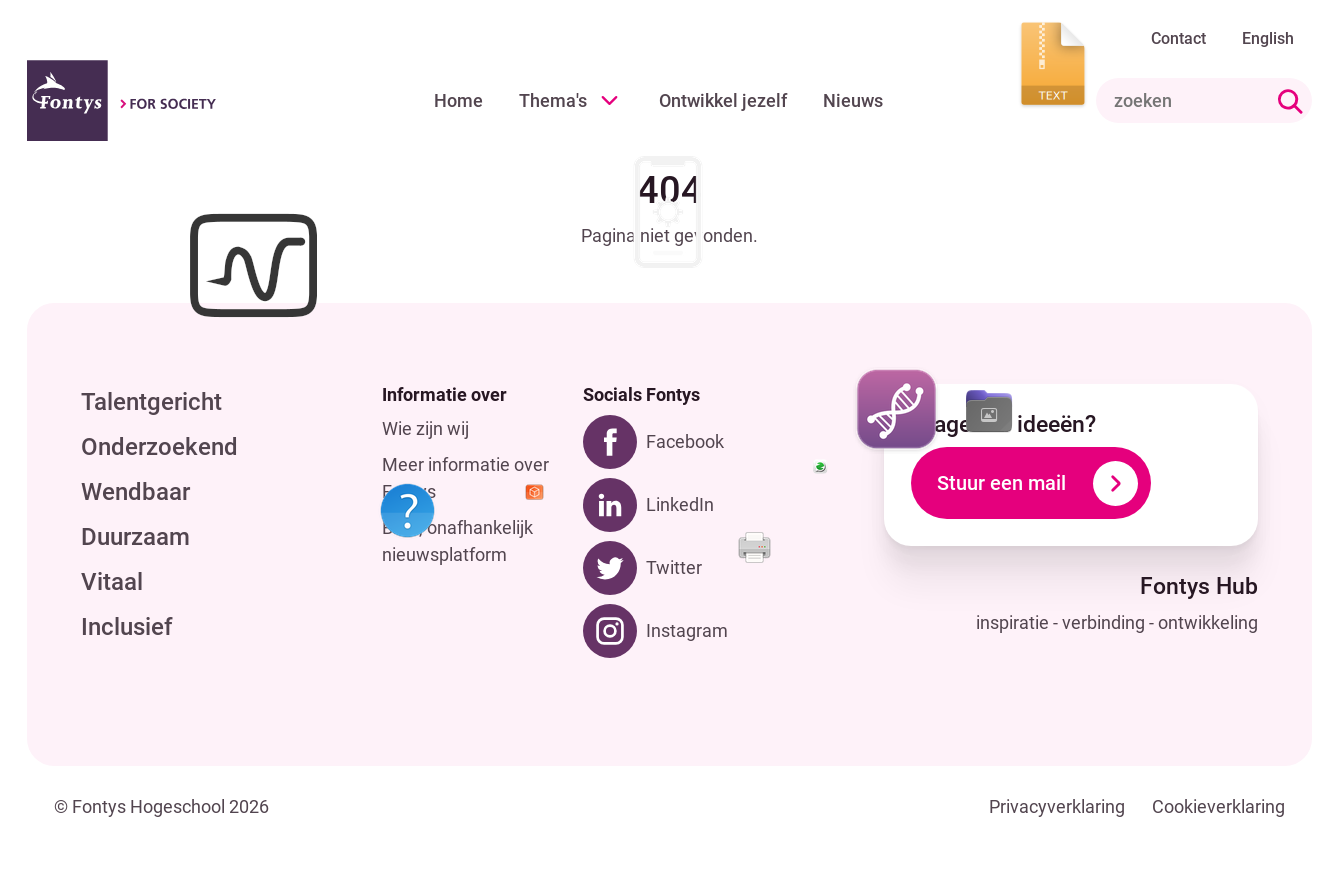 The image size is (1339, 874). Describe the element at coordinates (989, 411) in the screenshot. I see `open your pictures folder` at that location.